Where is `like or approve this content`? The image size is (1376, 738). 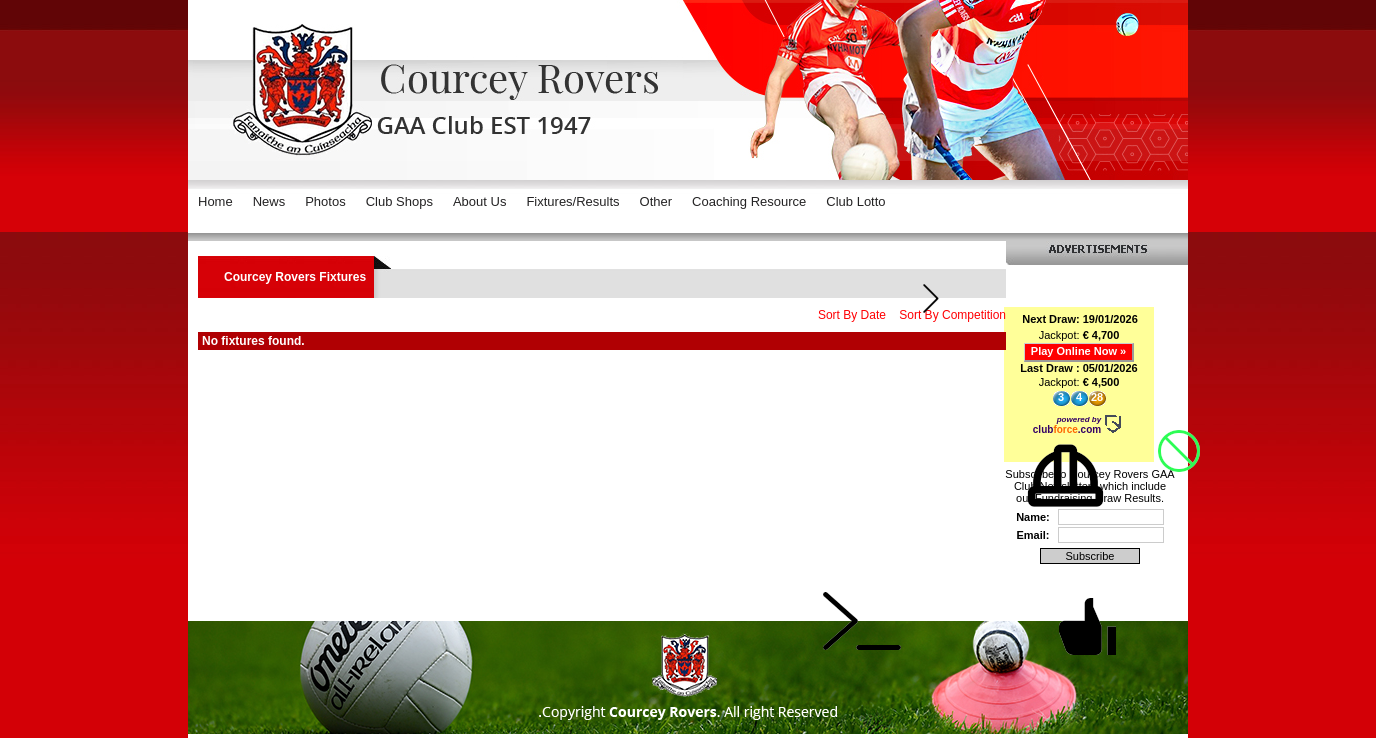
like or approve this content is located at coordinates (1087, 626).